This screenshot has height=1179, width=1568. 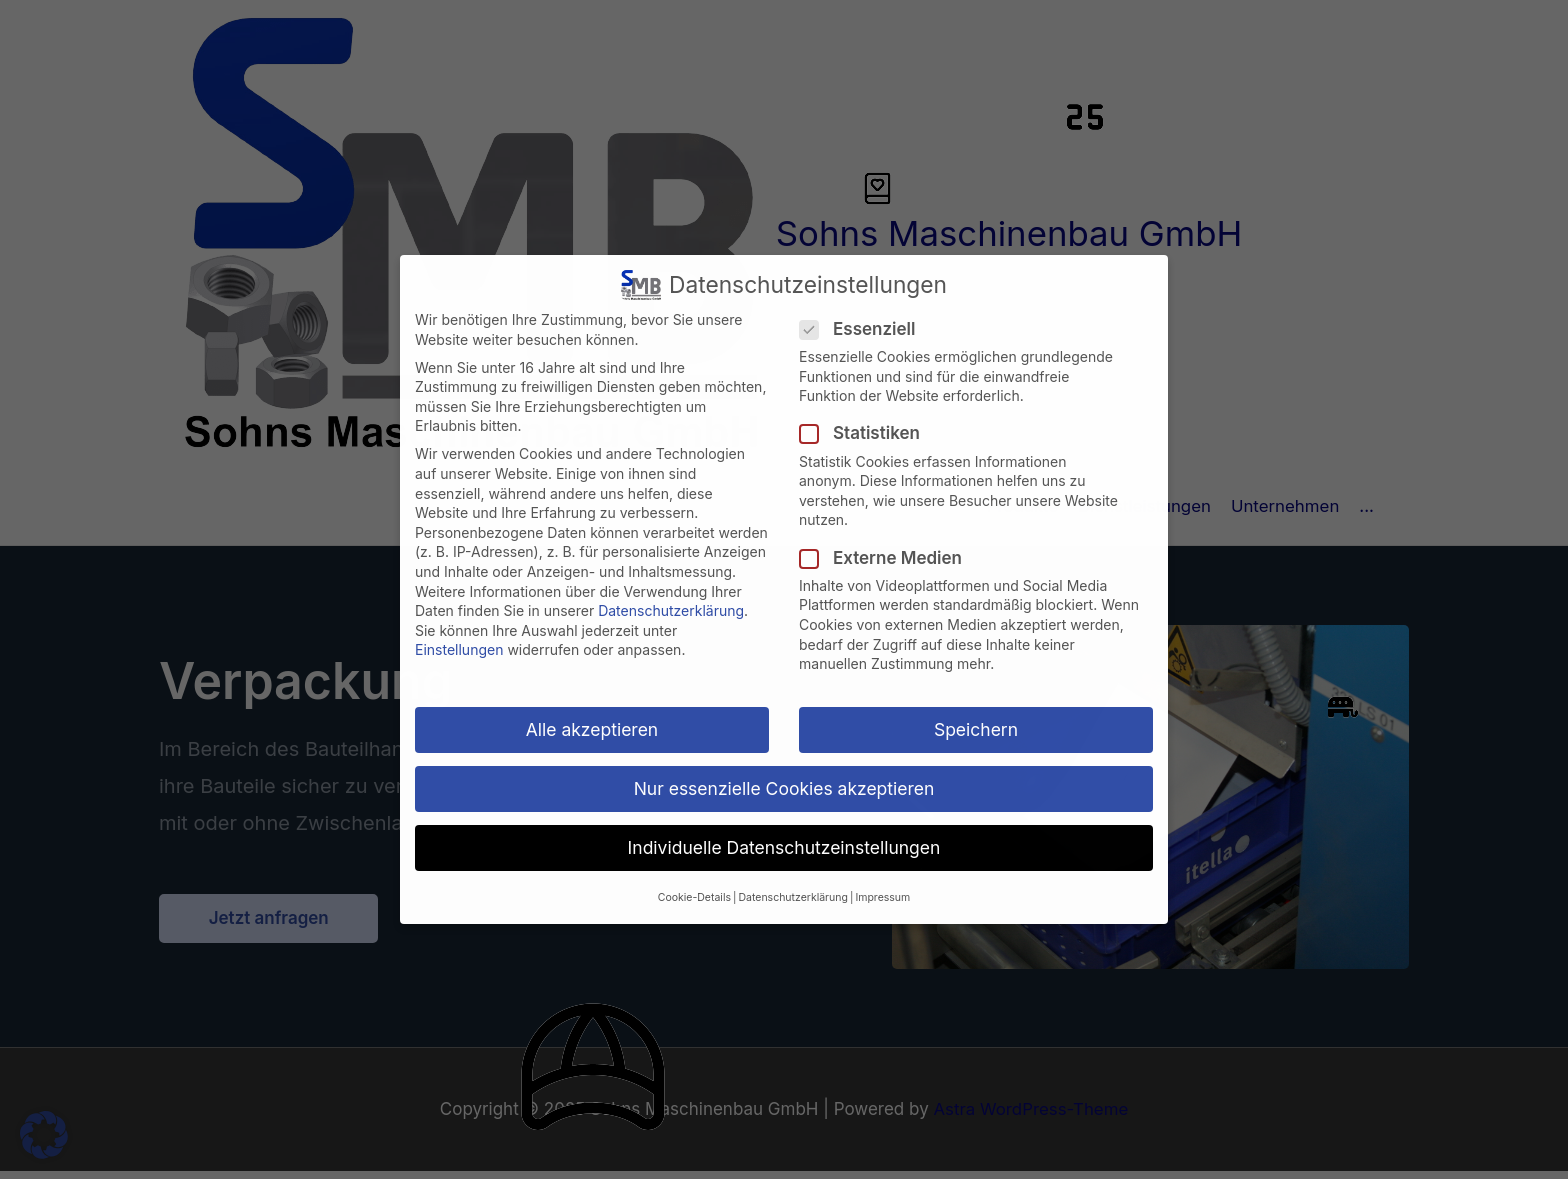 I want to click on view your favorite books, so click(x=877, y=188).